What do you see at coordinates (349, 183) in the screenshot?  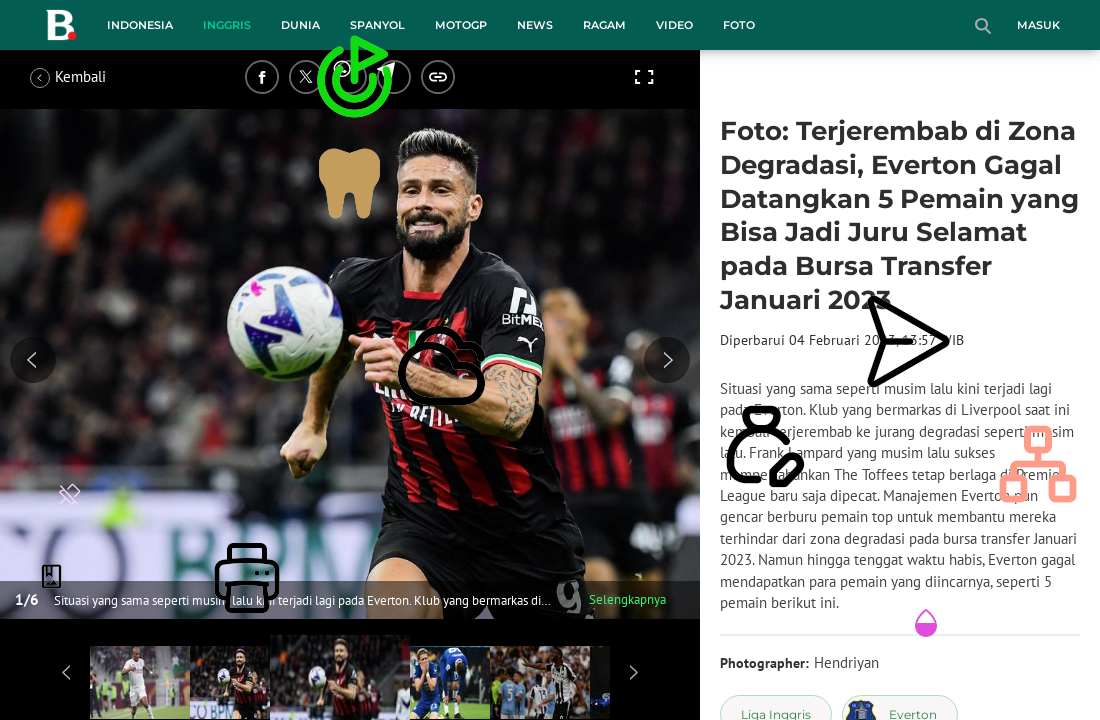 I see `access dental or oral health information` at bounding box center [349, 183].